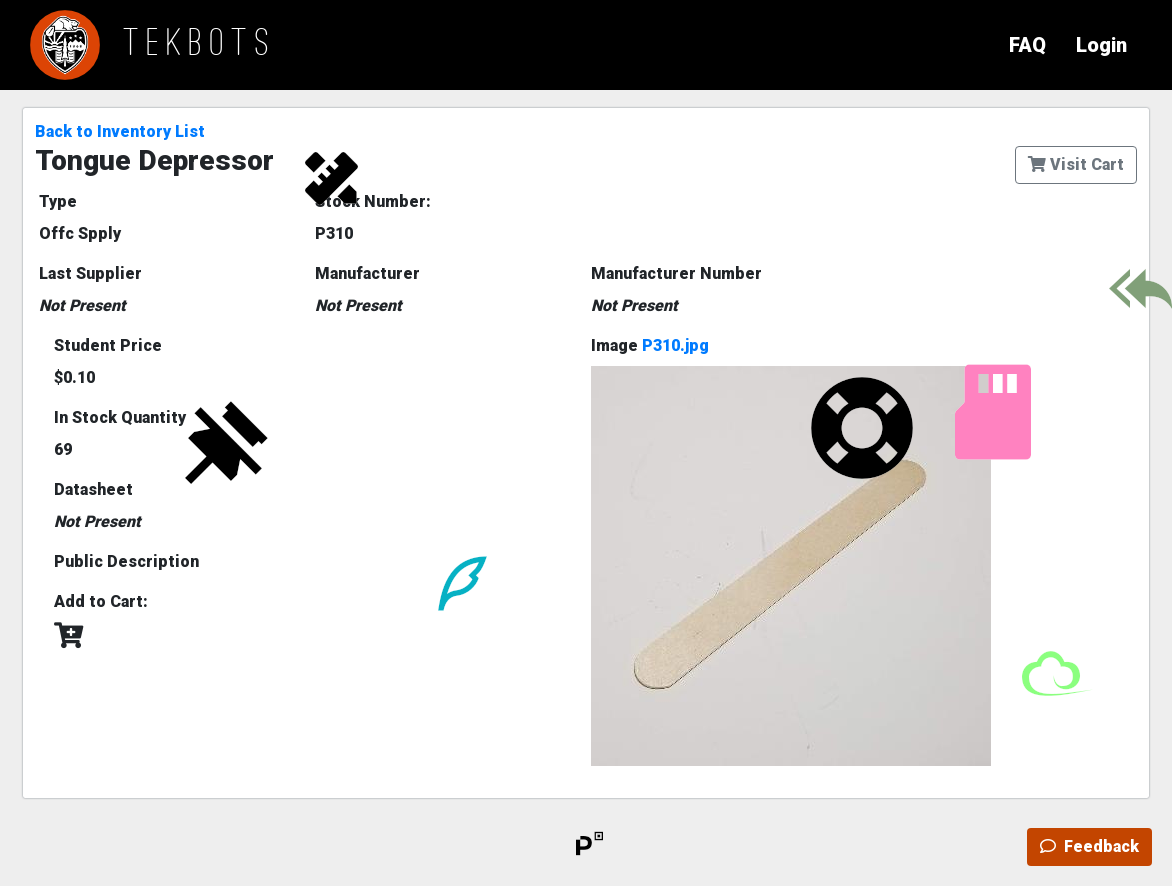 This screenshot has height=886, width=1172. What do you see at coordinates (223, 446) in the screenshot?
I see `unpin a saved location` at bounding box center [223, 446].